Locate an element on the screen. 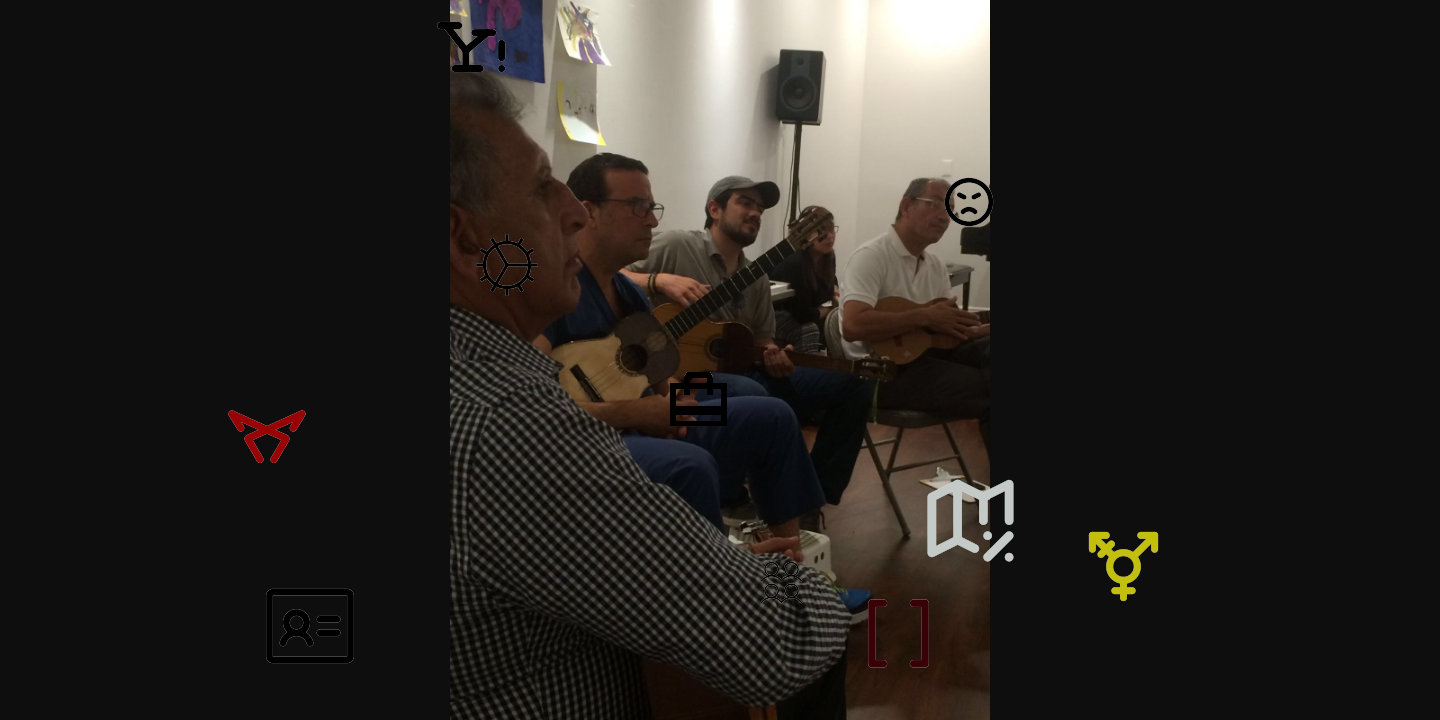 This screenshot has width=1440, height=720. select angry reaction or emoji is located at coordinates (969, 202).